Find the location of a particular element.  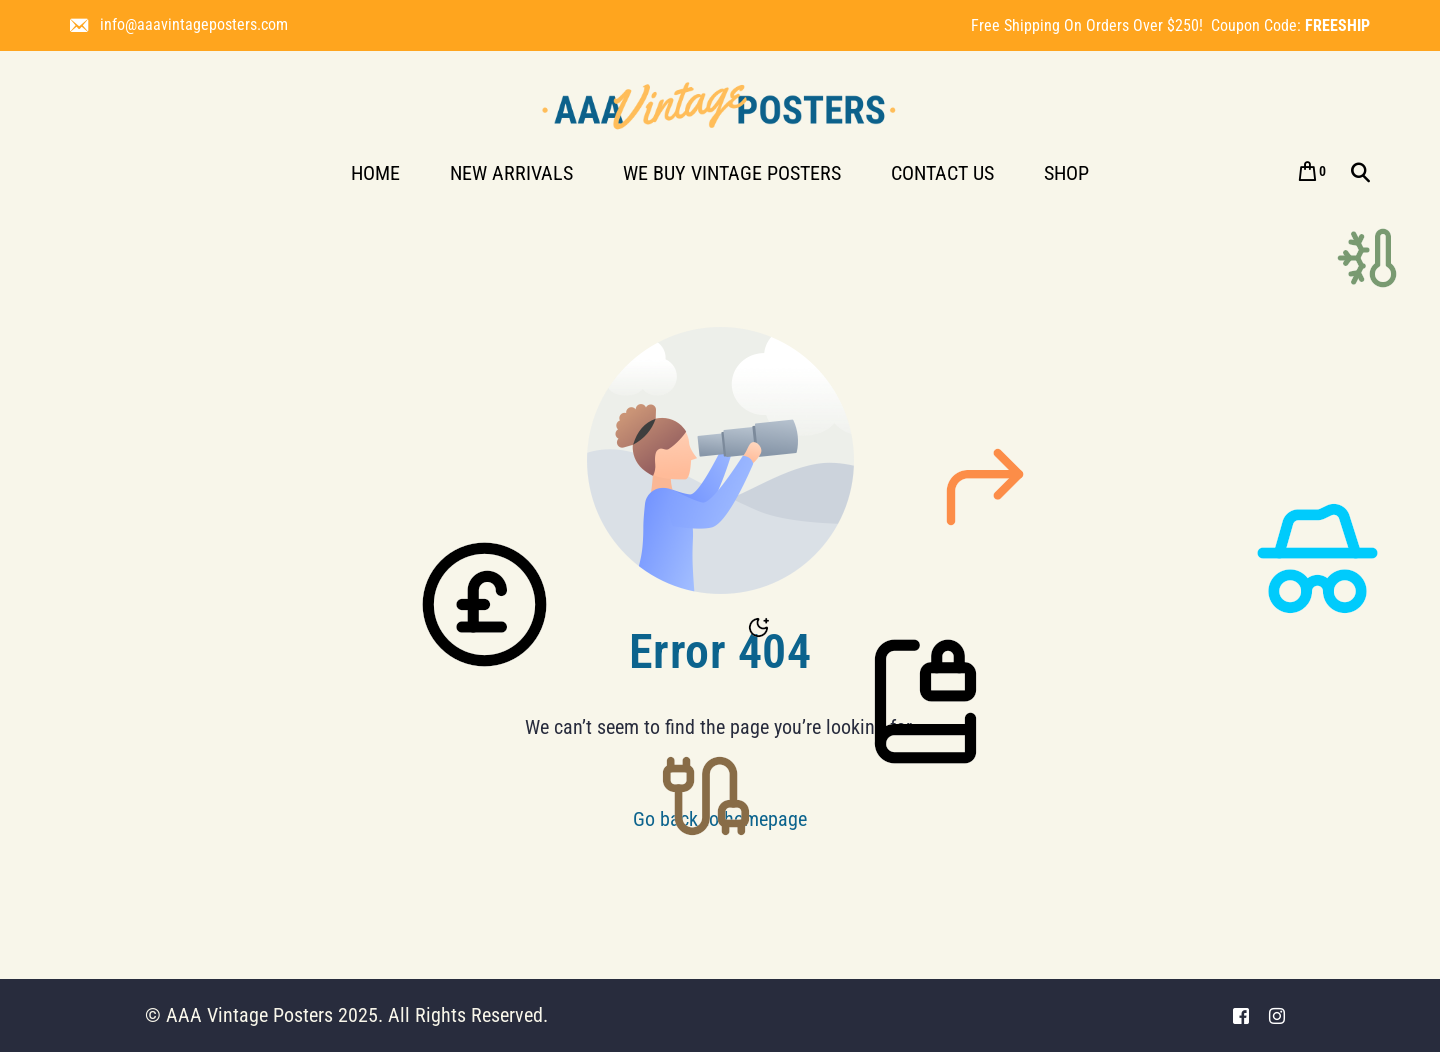

enable dark mode or night theme is located at coordinates (758, 627).